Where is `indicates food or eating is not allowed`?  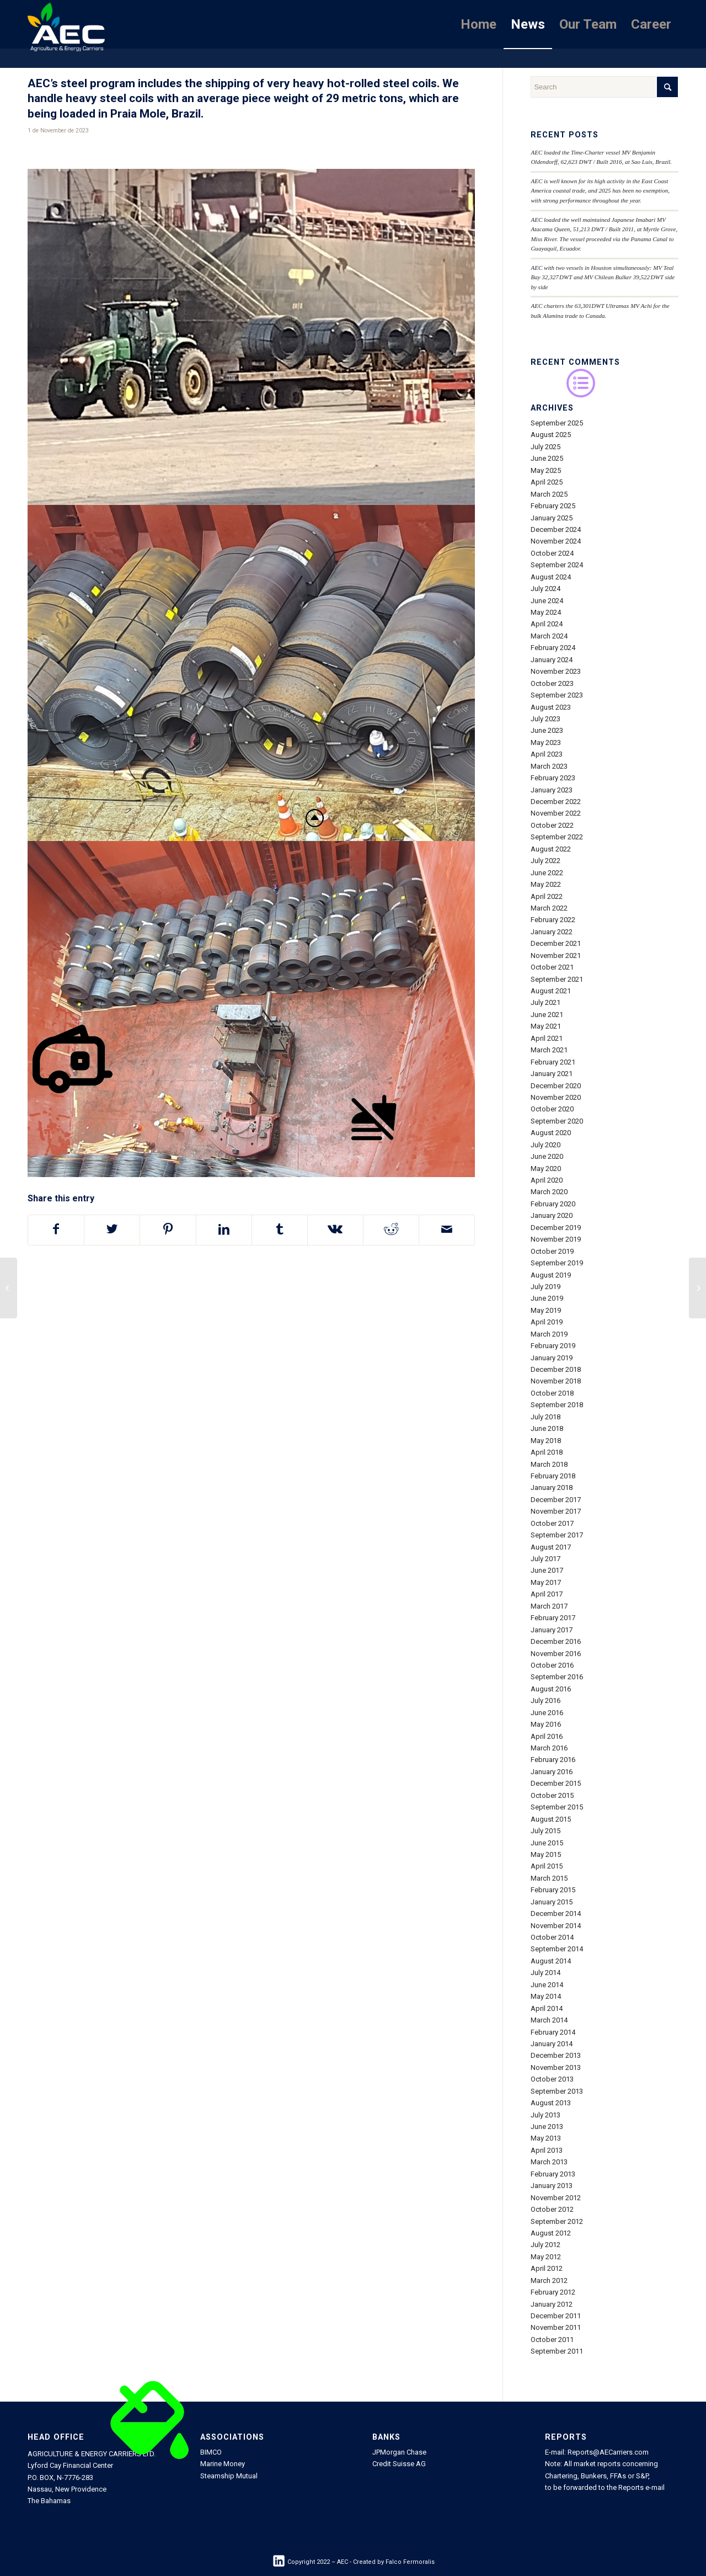
indicates food or eating is not allowed is located at coordinates (374, 1117).